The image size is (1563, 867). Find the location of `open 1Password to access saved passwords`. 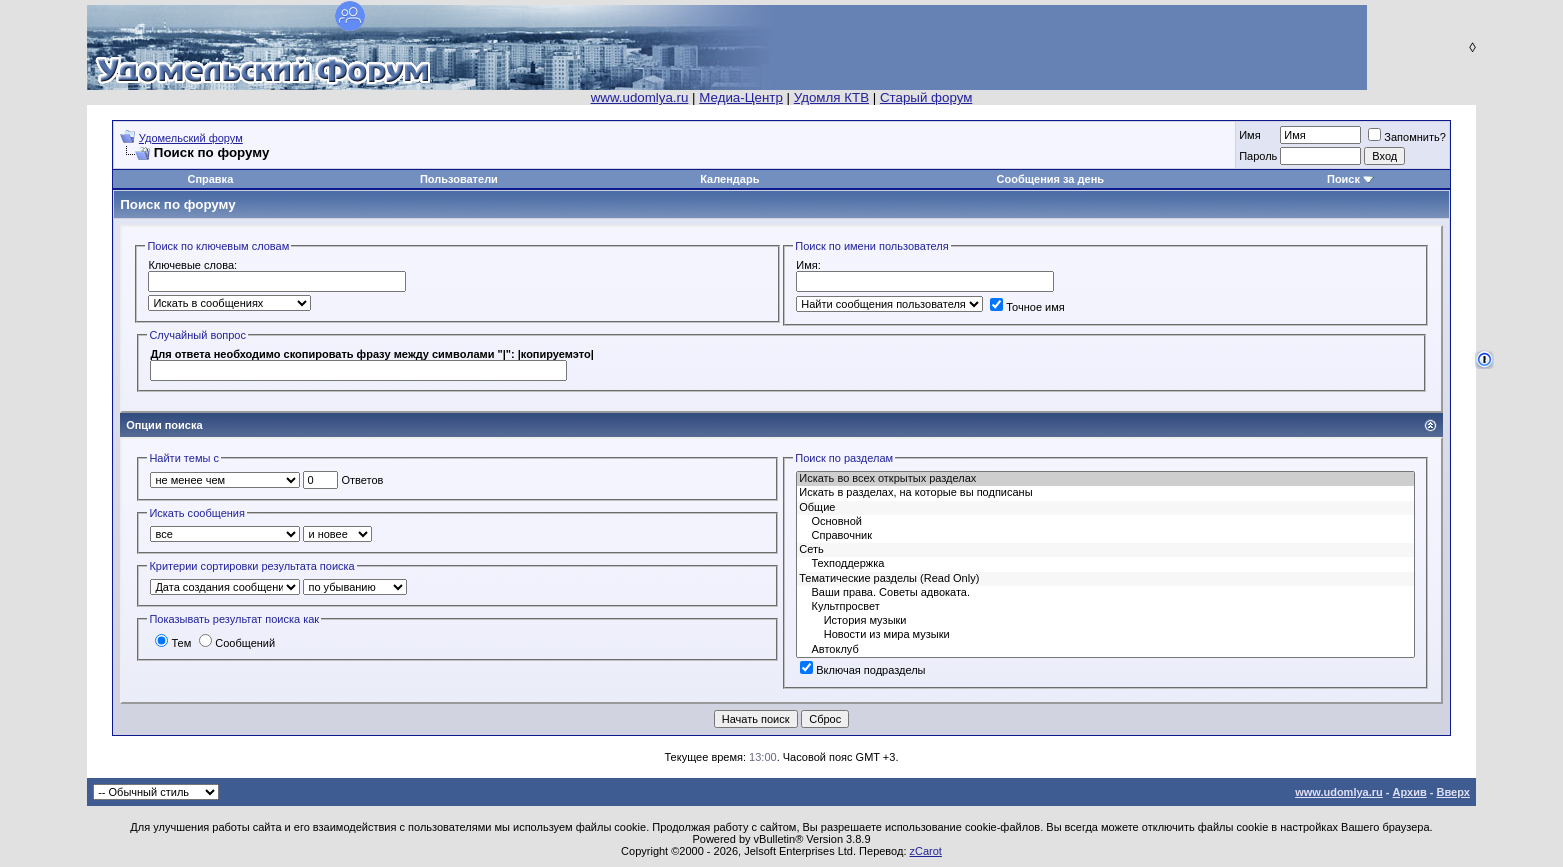

open 1Password to access saved passwords is located at coordinates (1484, 359).